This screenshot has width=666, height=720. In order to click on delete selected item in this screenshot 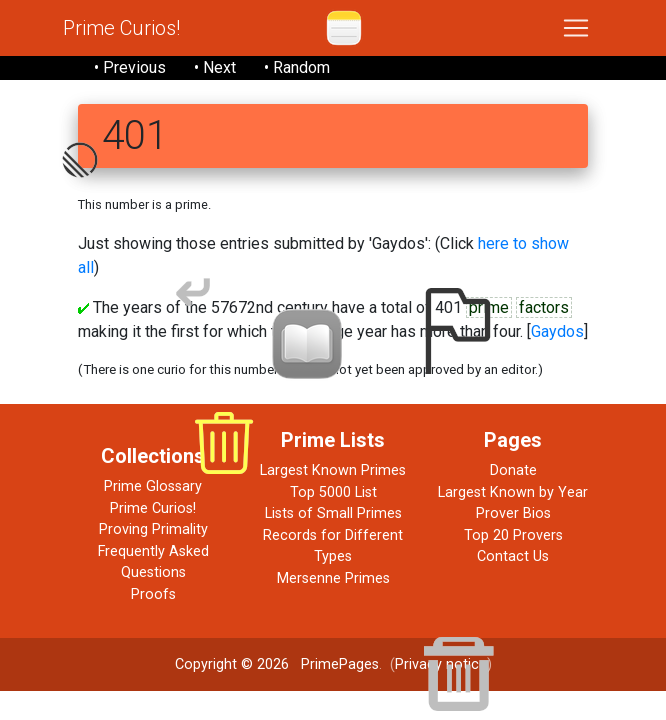, I will do `click(461, 674)`.